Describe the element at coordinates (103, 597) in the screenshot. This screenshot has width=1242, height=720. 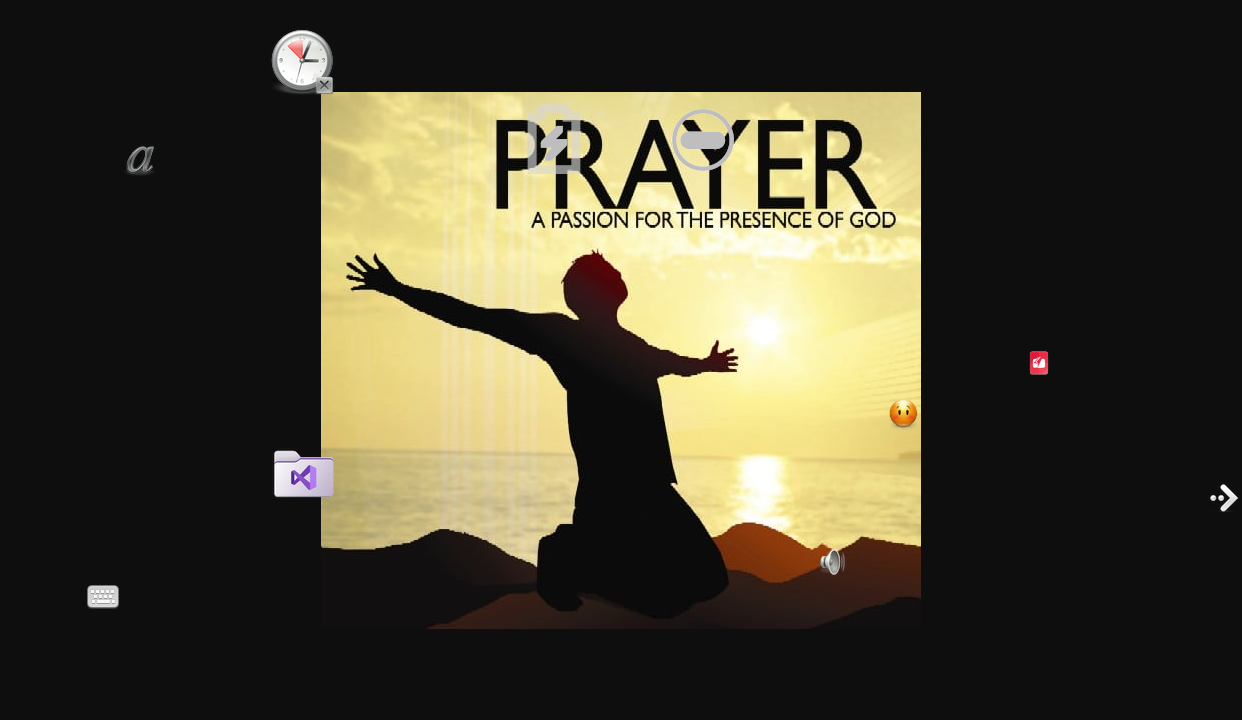
I see `open keyboard settings` at that location.